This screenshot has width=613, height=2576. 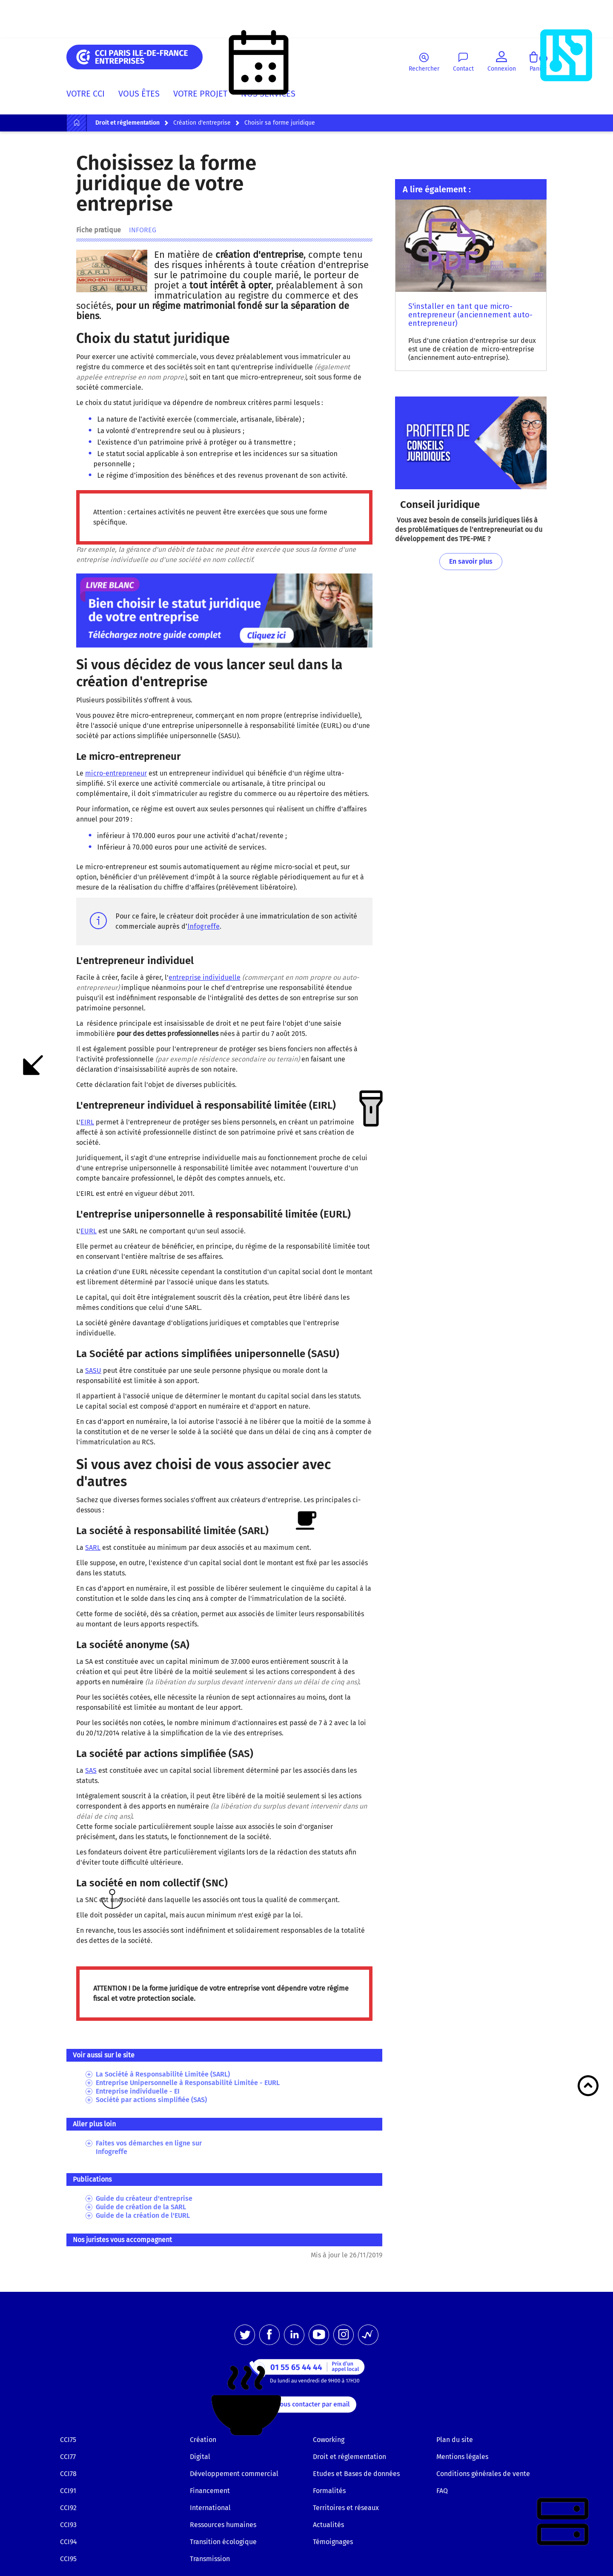 What do you see at coordinates (371, 1108) in the screenshot?
I see `toggle flashlight on/off` at bounding box center [371, 1108].